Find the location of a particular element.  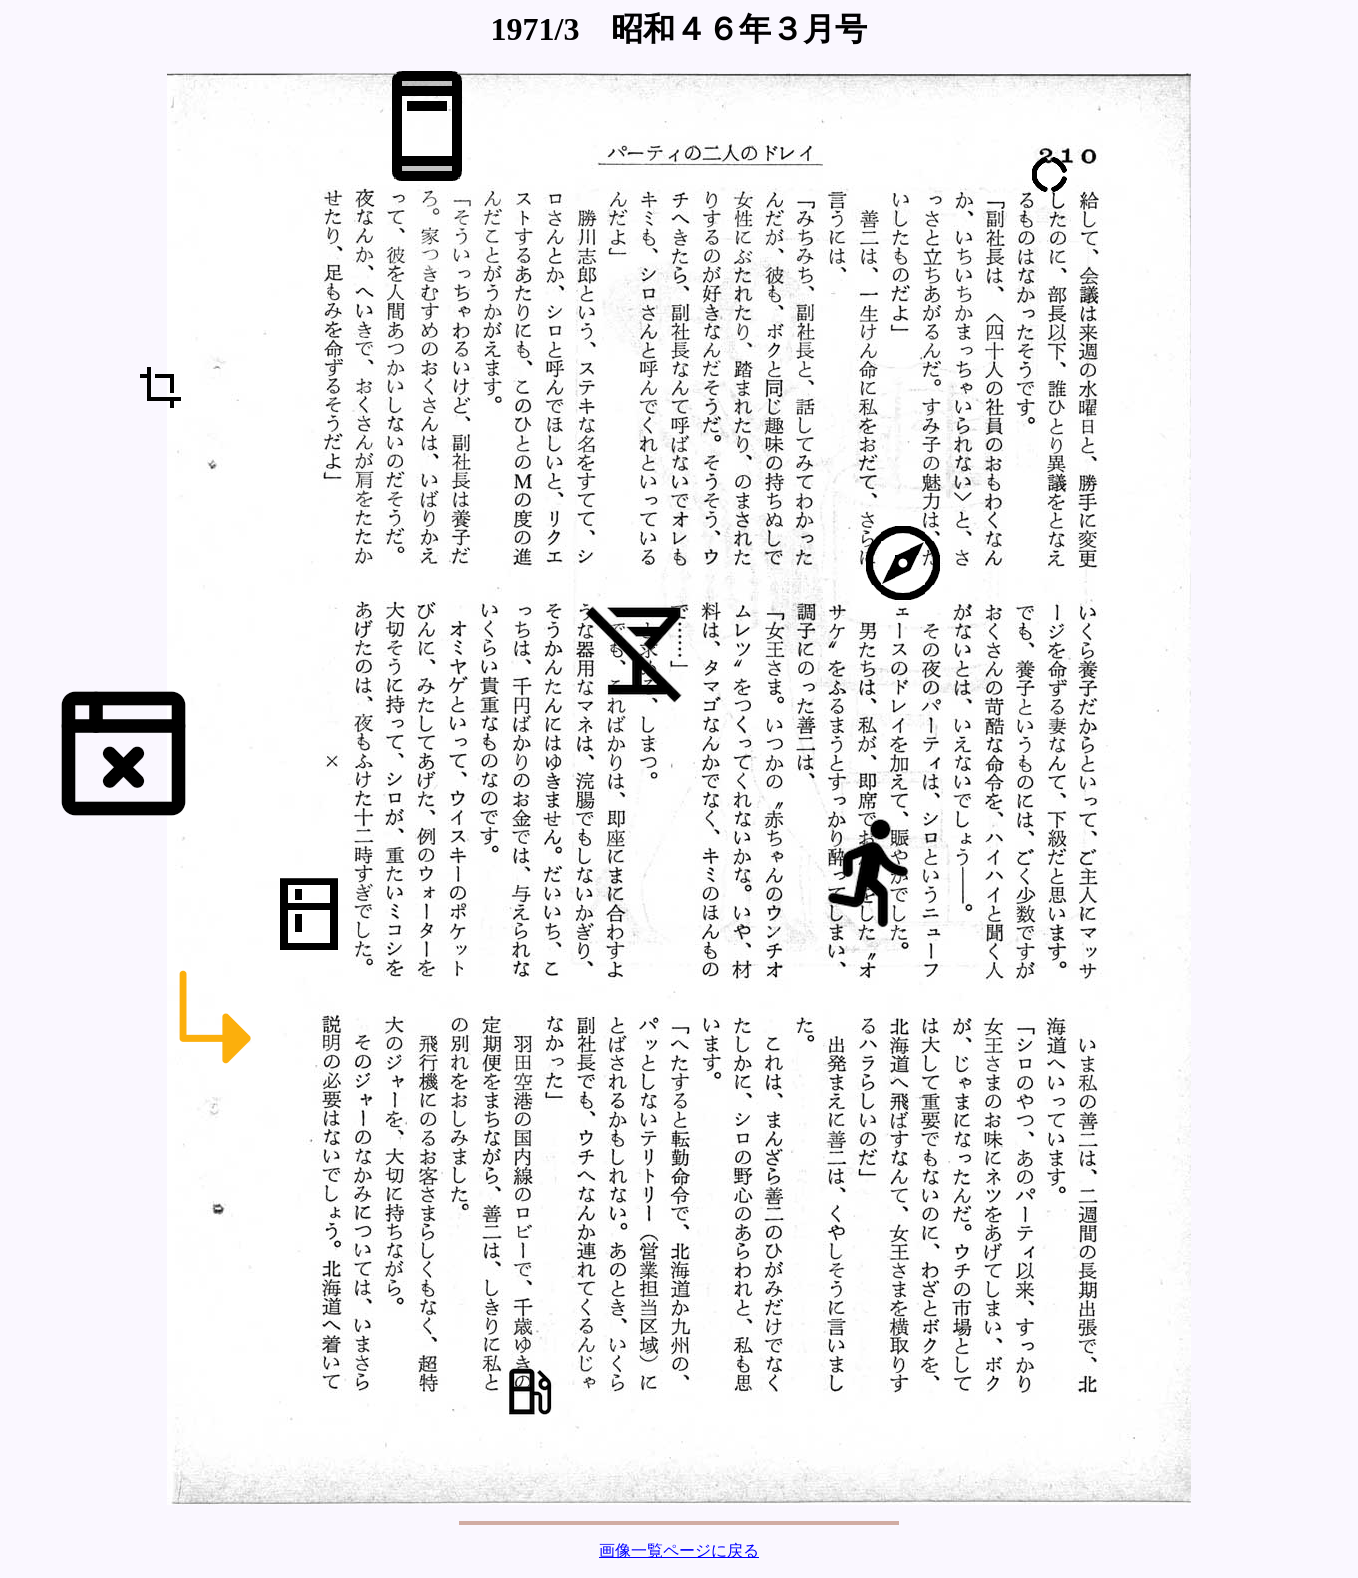

crop an image is located at coordinates (160, 387).